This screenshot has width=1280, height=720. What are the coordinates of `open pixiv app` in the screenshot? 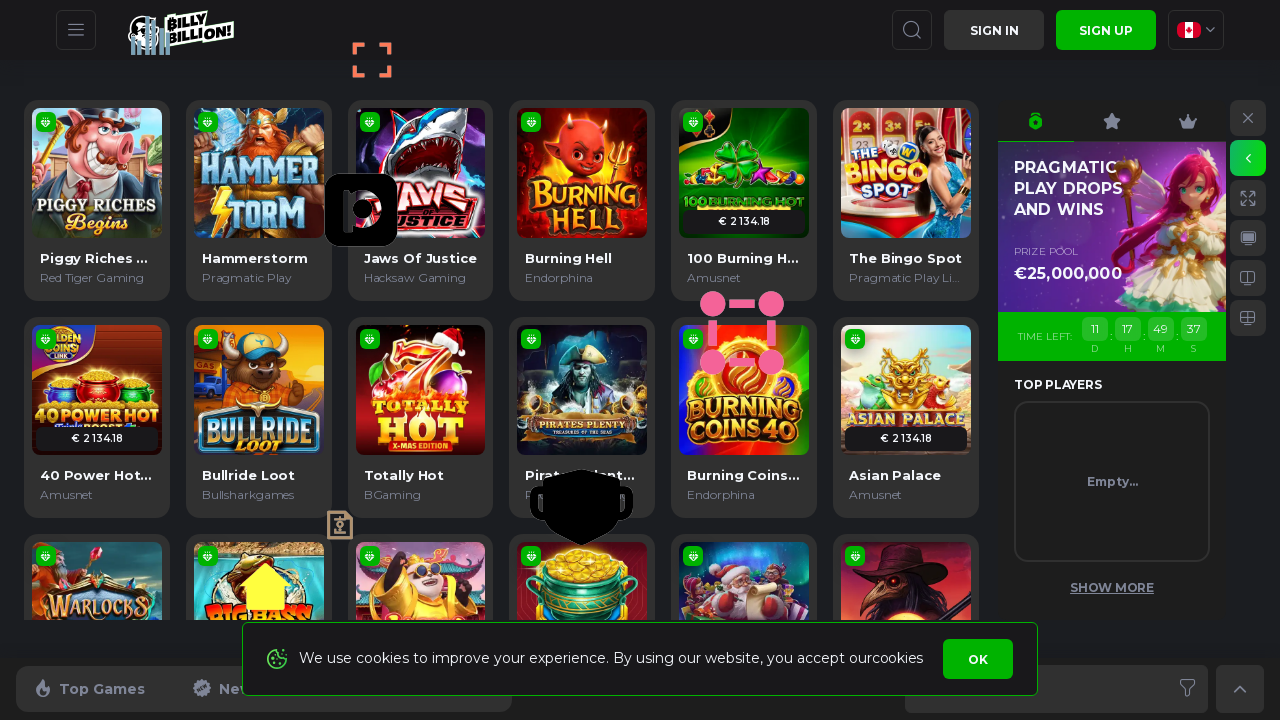 It's located at (361, 210).